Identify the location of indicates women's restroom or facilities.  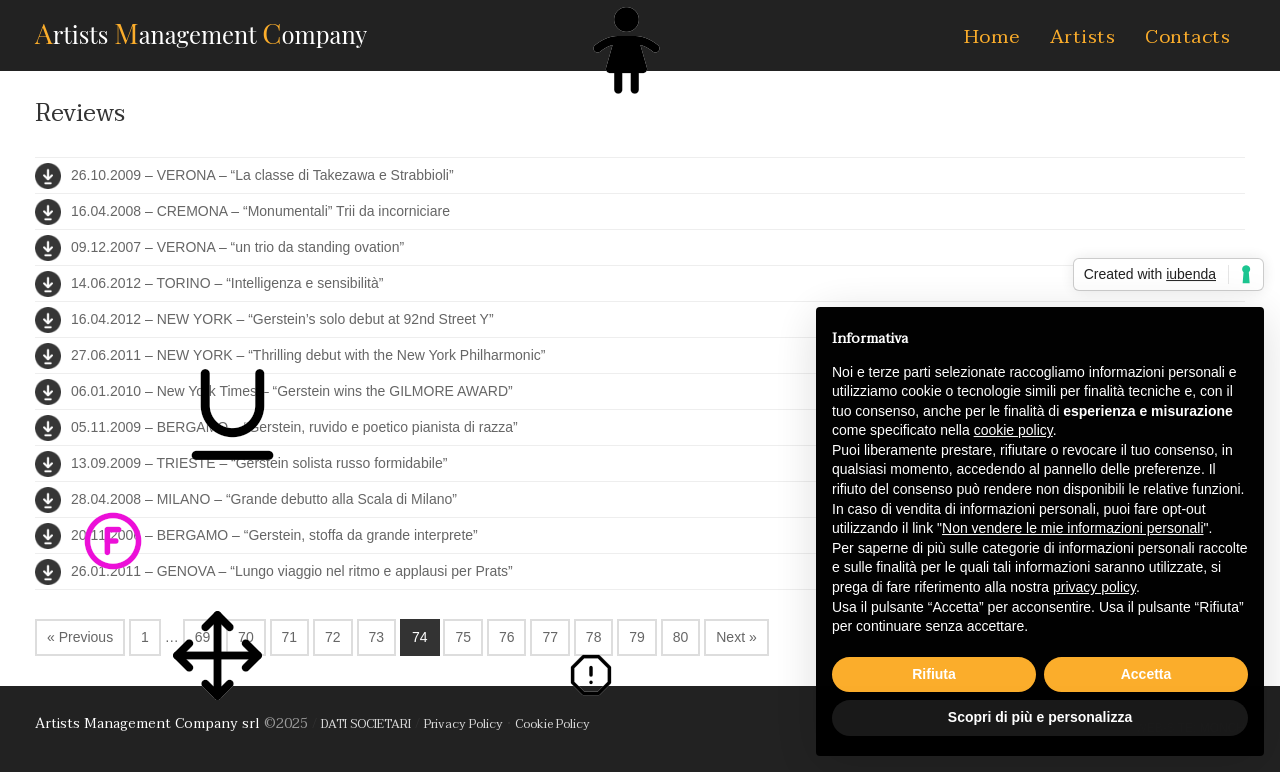
(626, 52).